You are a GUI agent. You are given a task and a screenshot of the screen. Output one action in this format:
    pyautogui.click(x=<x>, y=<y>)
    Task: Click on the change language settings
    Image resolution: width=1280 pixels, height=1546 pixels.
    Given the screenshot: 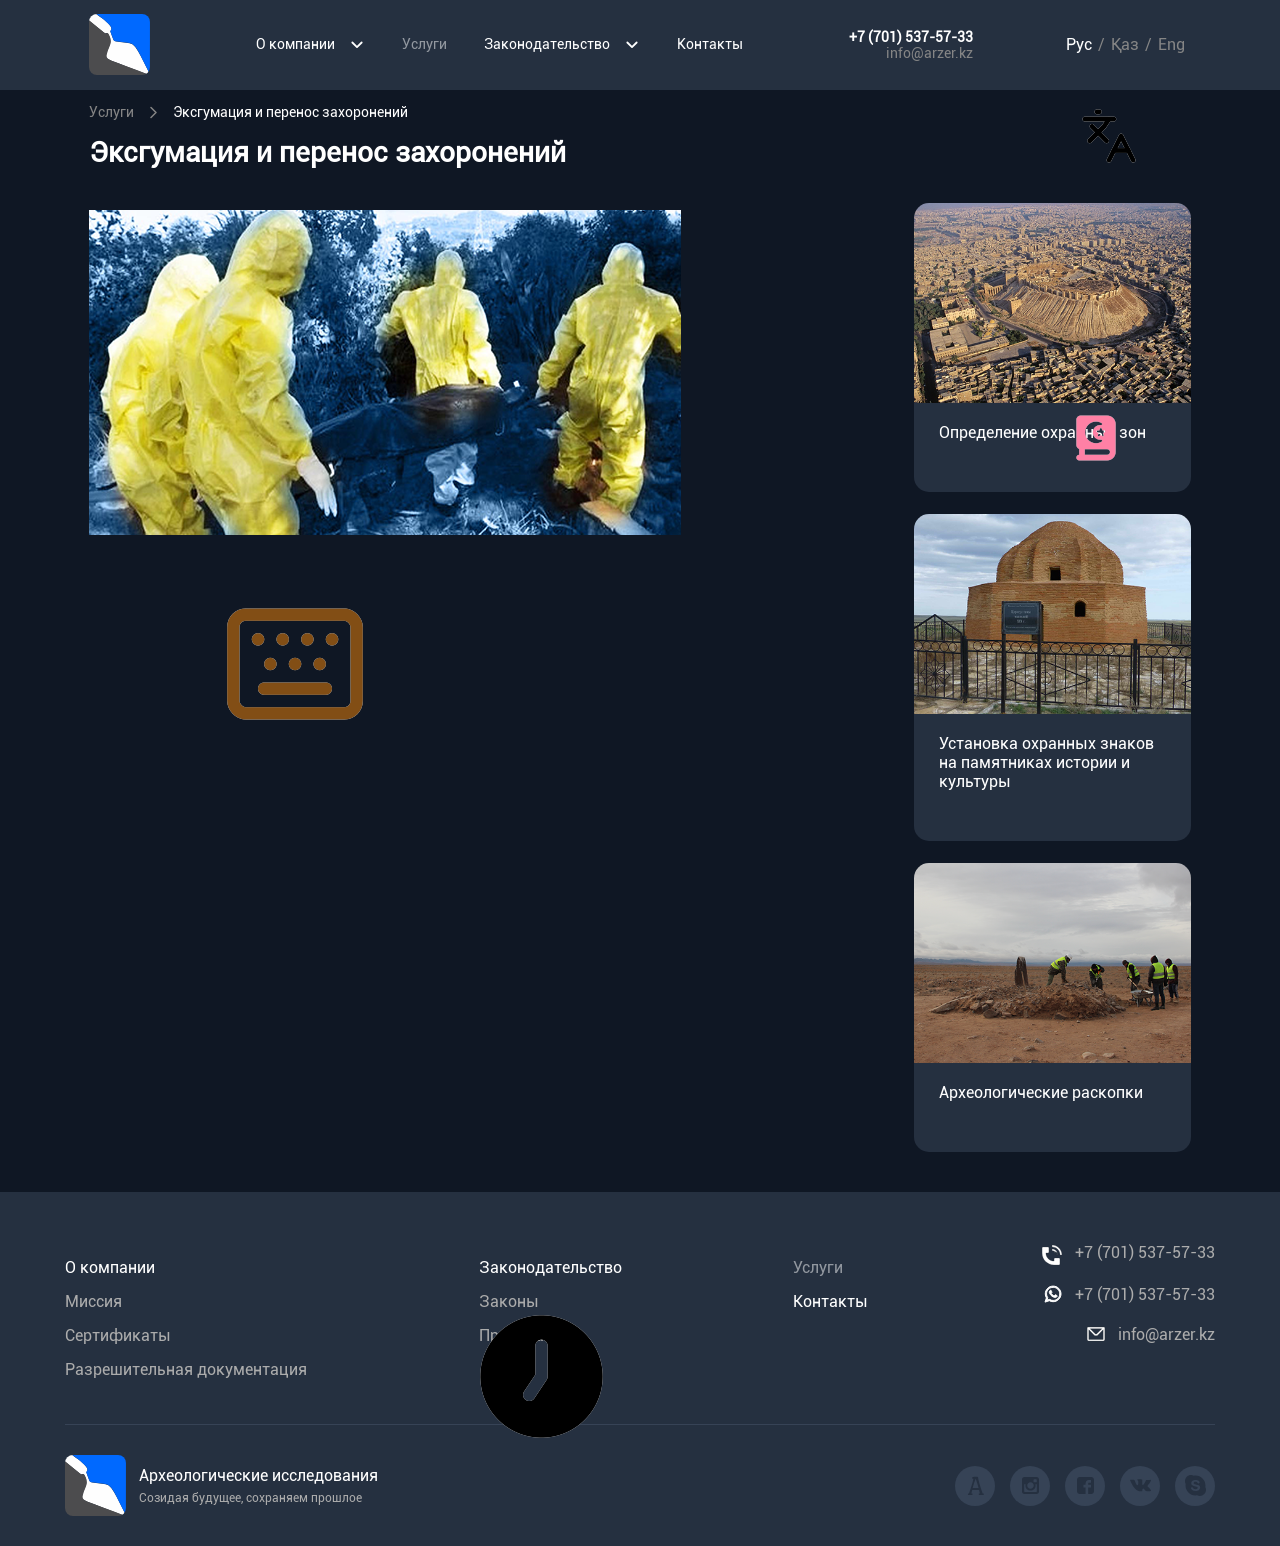 What is the action you would take?
    pyautogui.click(x=1109, y=136)
    